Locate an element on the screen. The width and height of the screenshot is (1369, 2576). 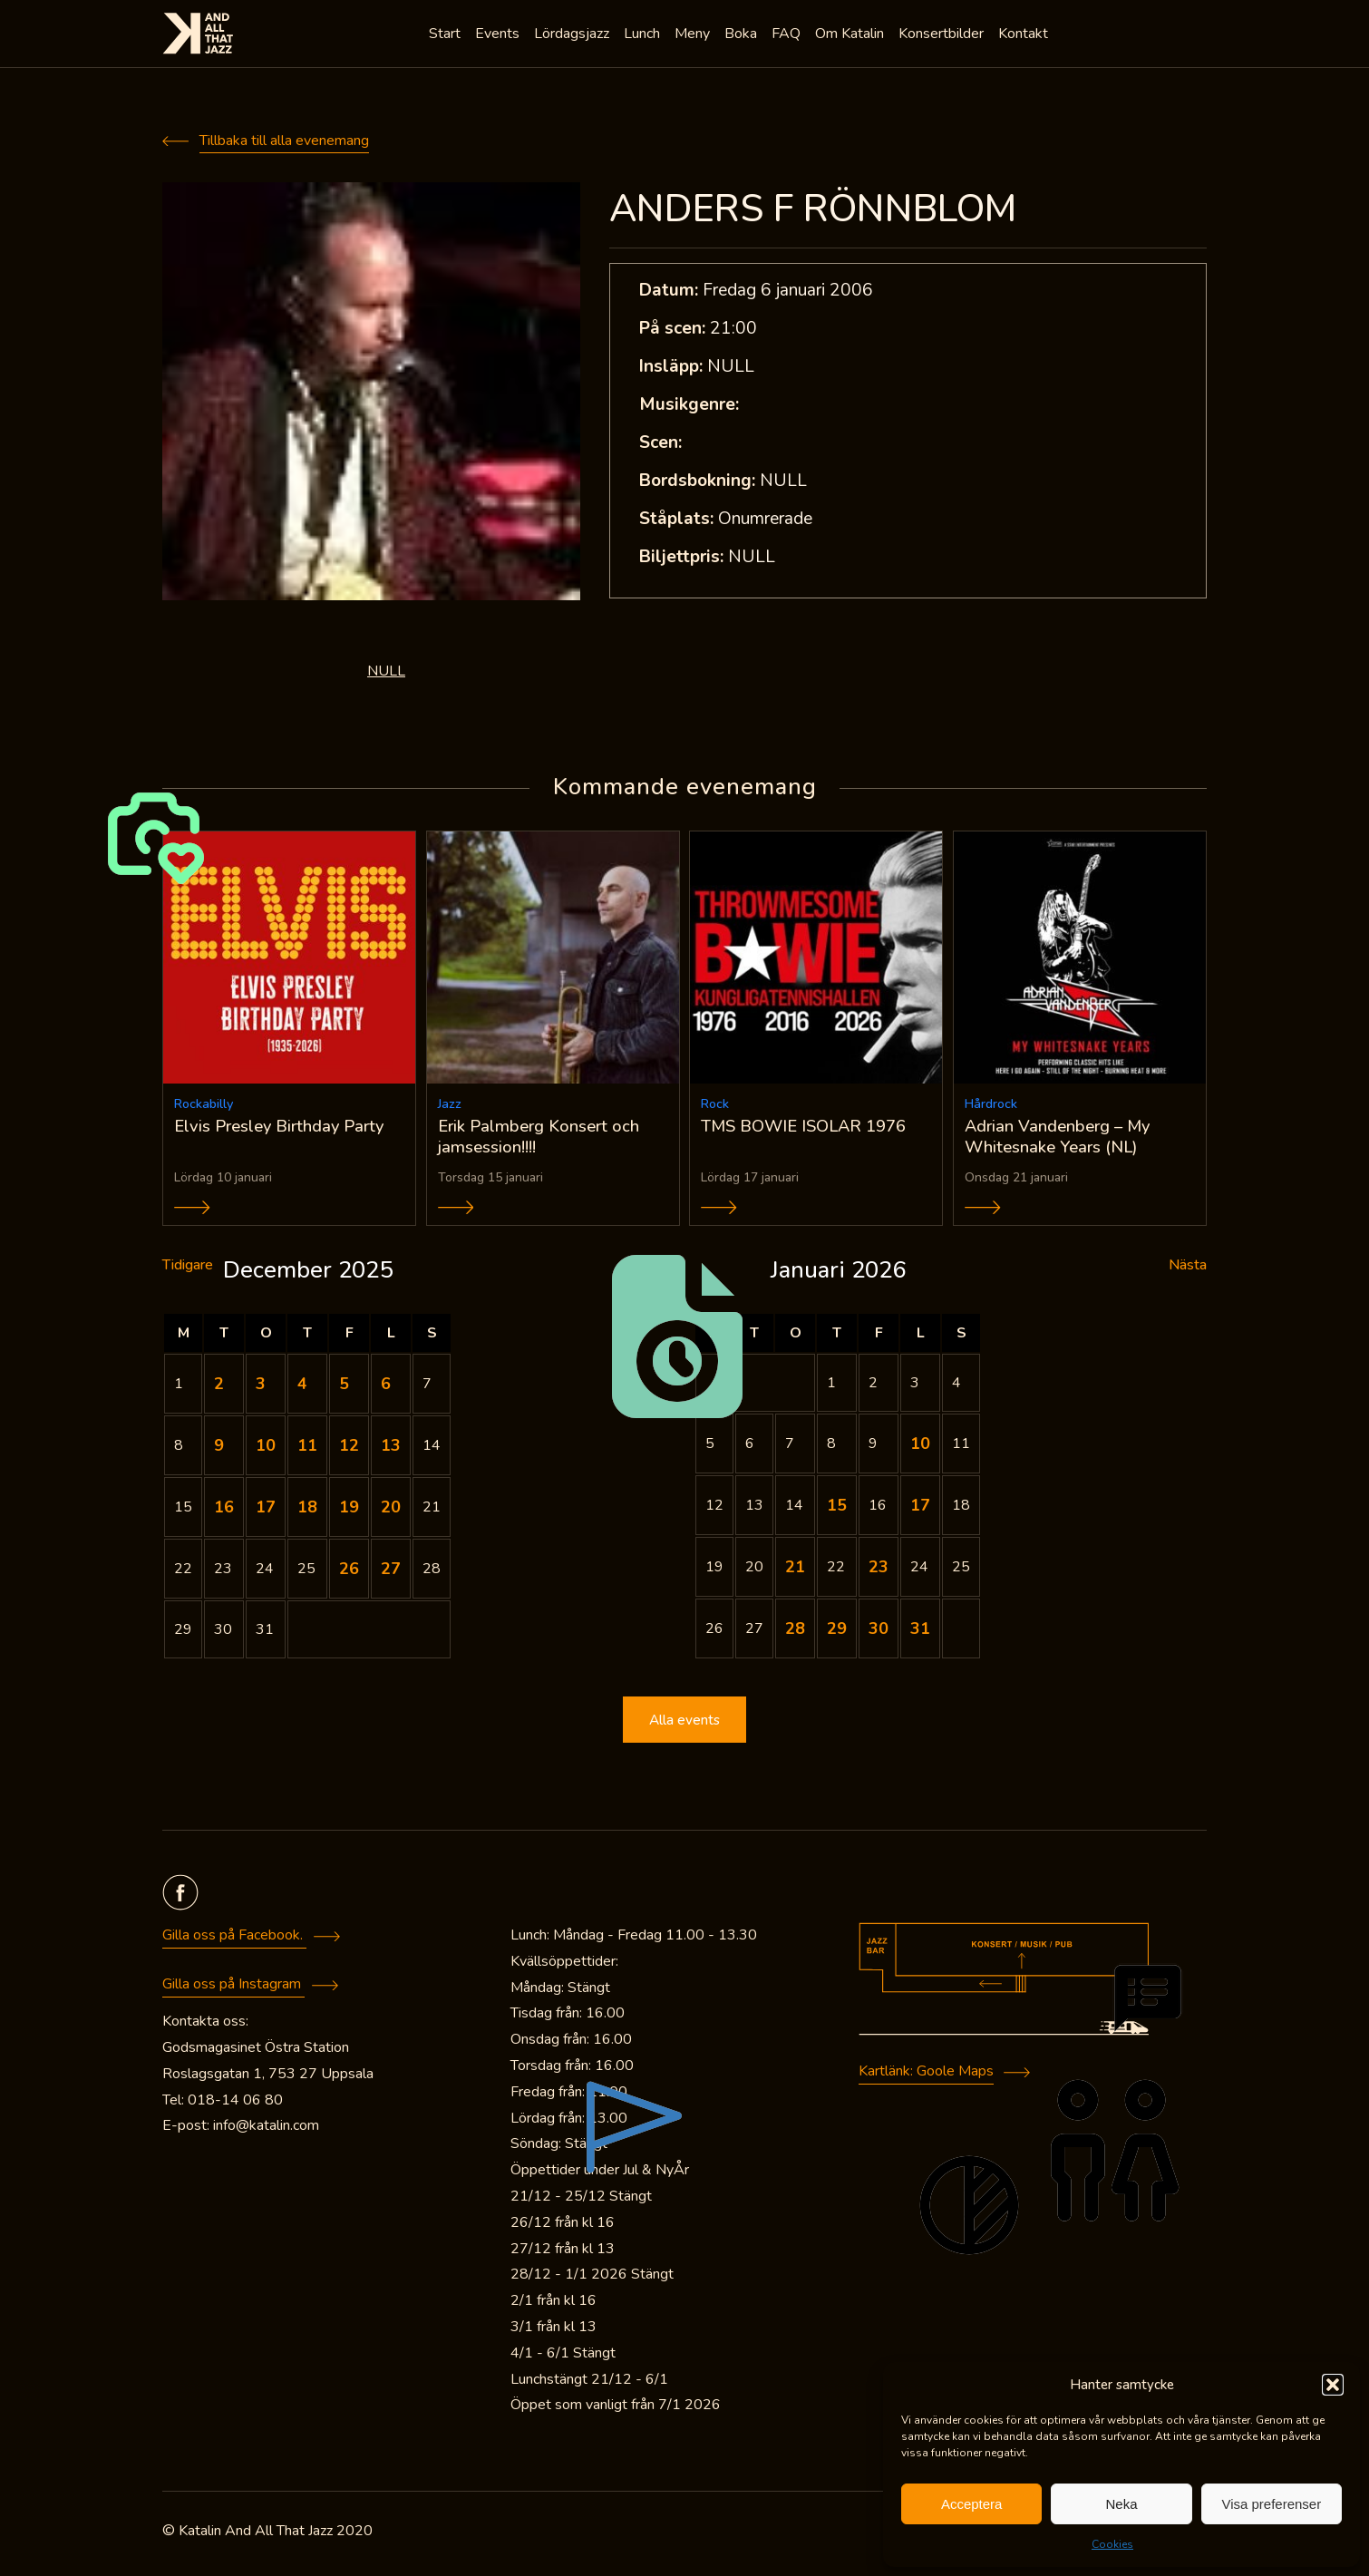
view your friends list is located at coordinates (1112, 2147).